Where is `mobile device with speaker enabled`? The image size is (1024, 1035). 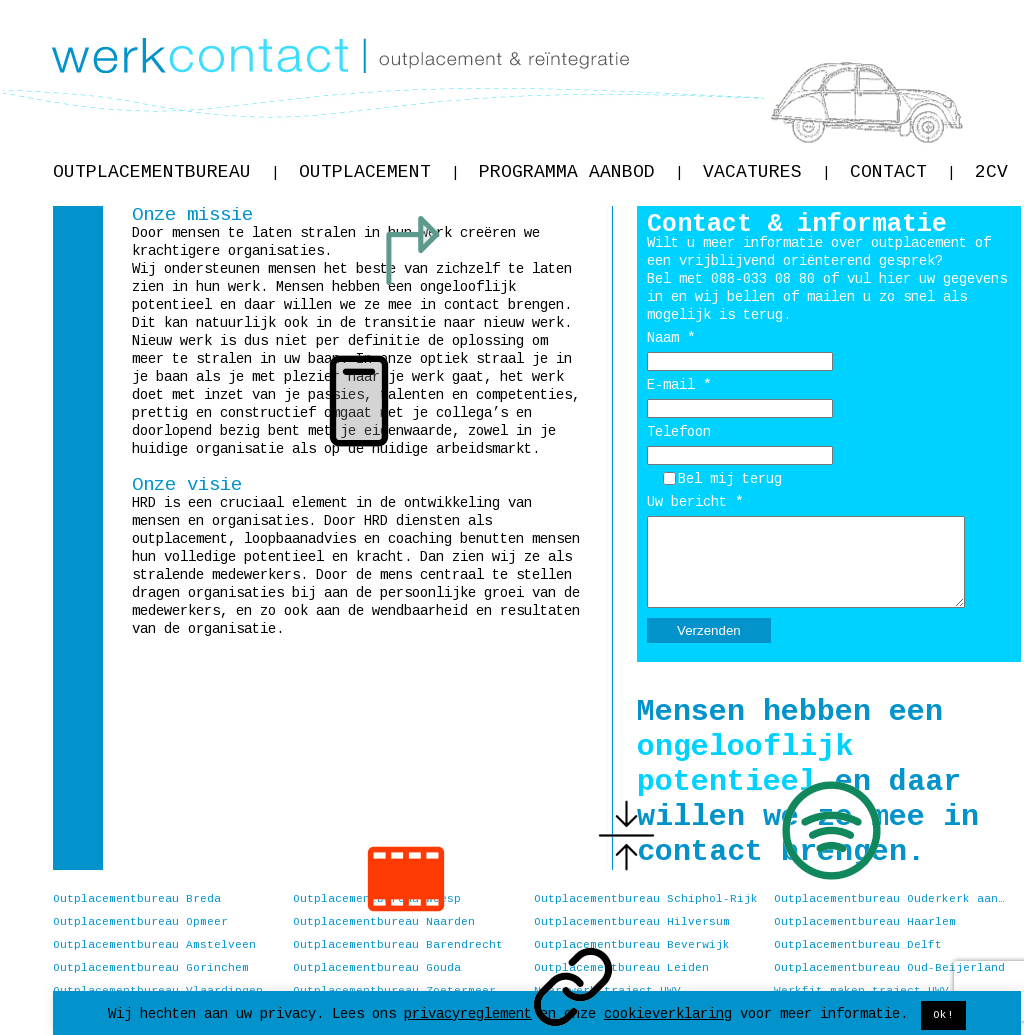 mobile device with speaker enabled is located at coordinates (359, 401).